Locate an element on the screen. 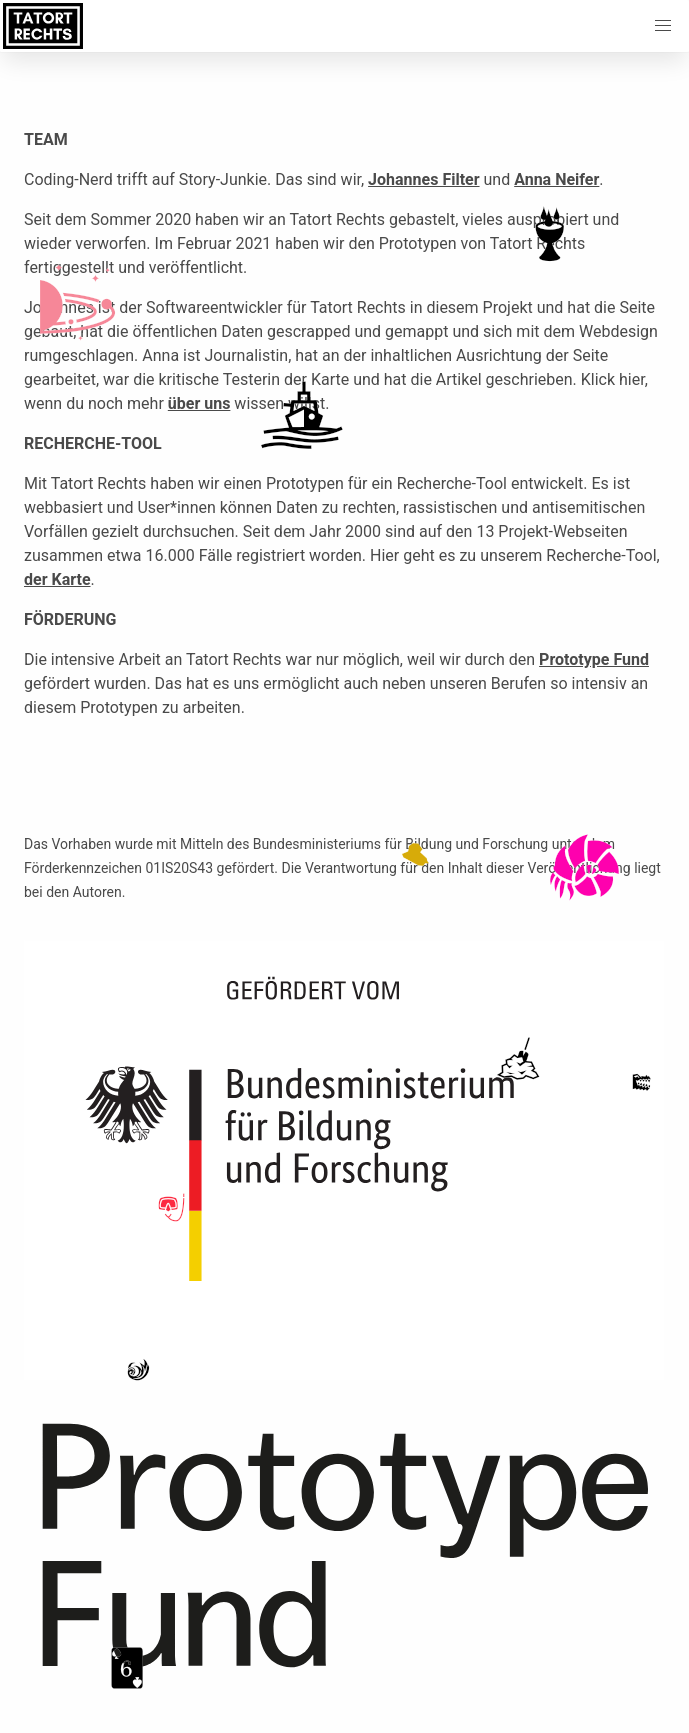 The image size is (689, 1733). indicates a danger or hazard zone in a game is located at coordinates (641, 1082).